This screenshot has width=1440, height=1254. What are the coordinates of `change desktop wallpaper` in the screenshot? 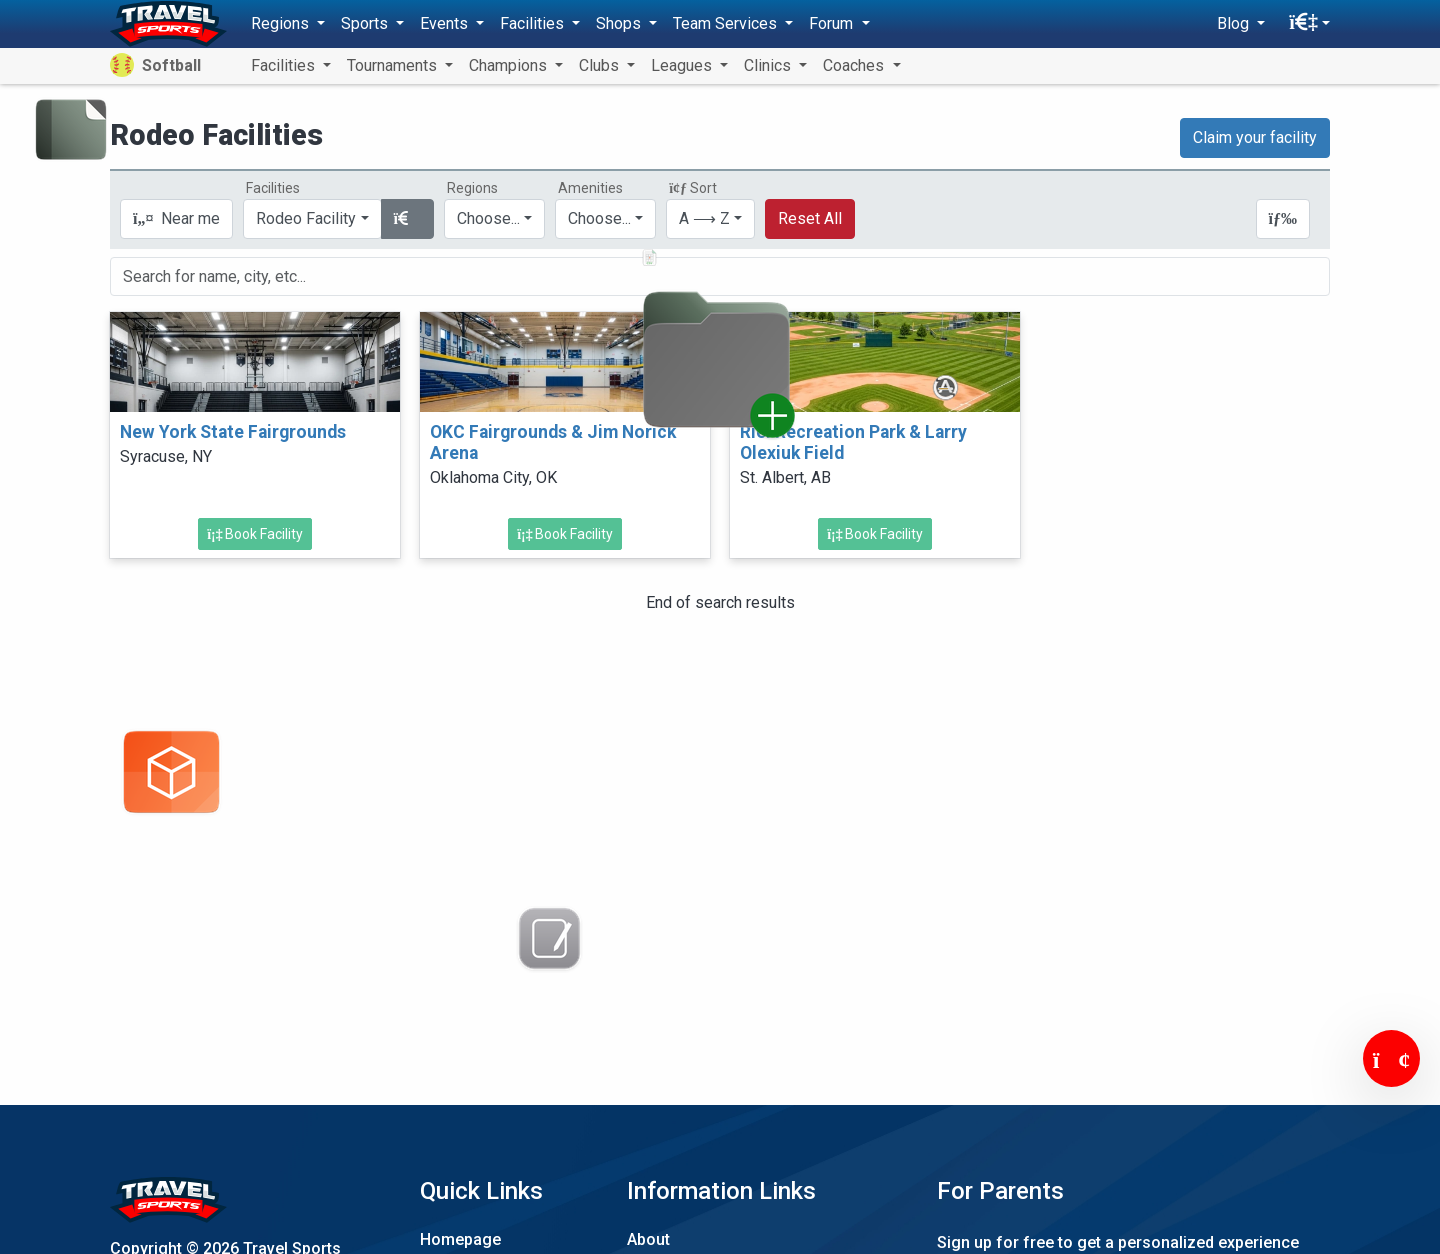 It's located at (71, 127).